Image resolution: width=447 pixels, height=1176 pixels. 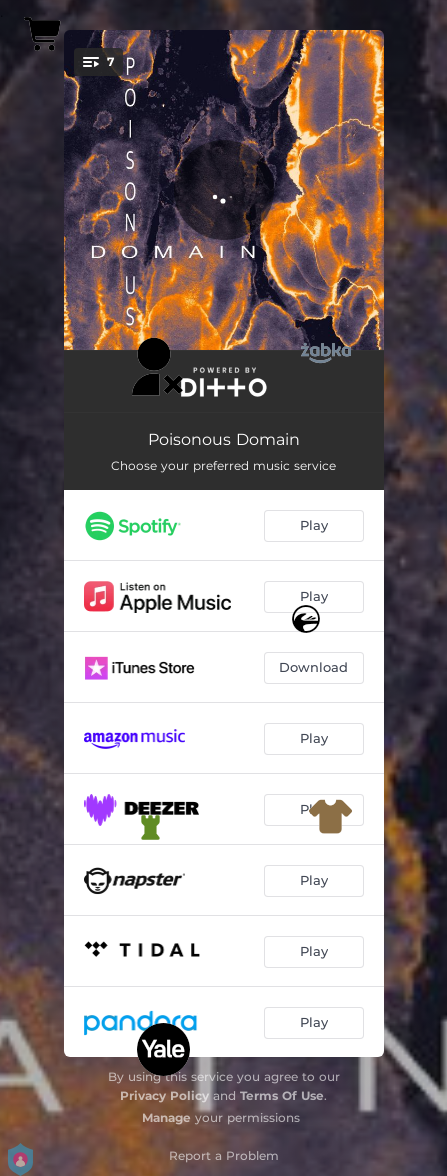 I want to click on access chess game or strategy features, so click(x=150, y=827).